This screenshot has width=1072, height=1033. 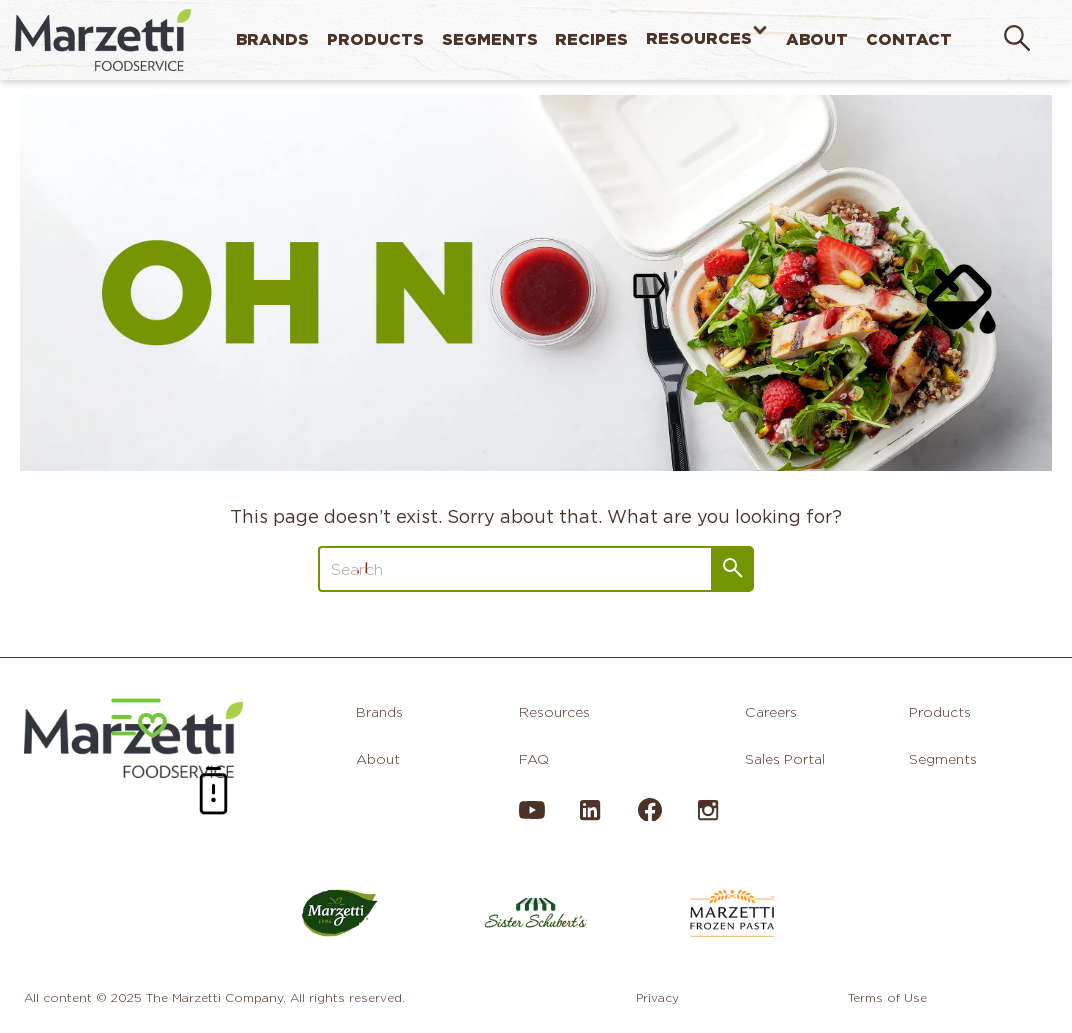 I want to click on fill an area with color, so click(x=959, y=297).